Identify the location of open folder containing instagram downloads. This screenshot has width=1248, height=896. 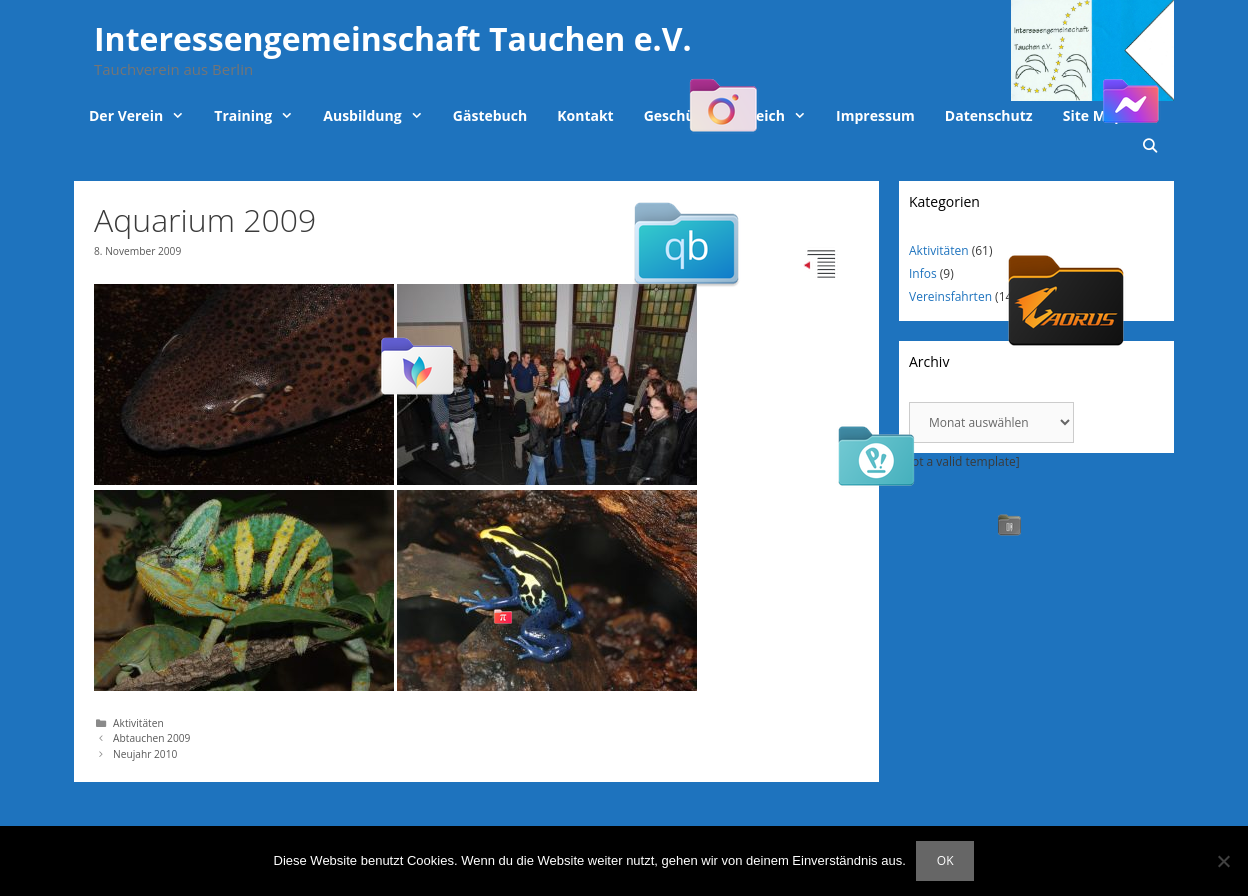
(723, 107).